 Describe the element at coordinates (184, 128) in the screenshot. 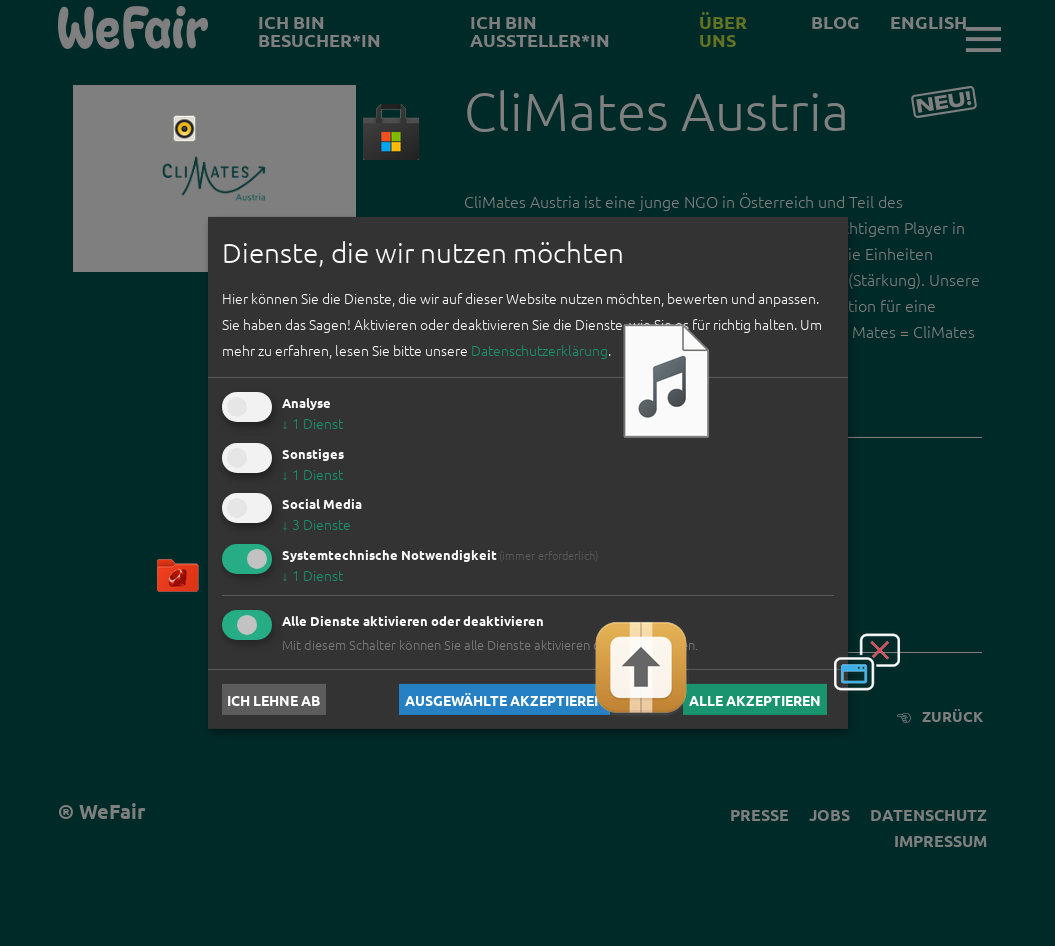

I see `open sound or audio settings panel` at that location.